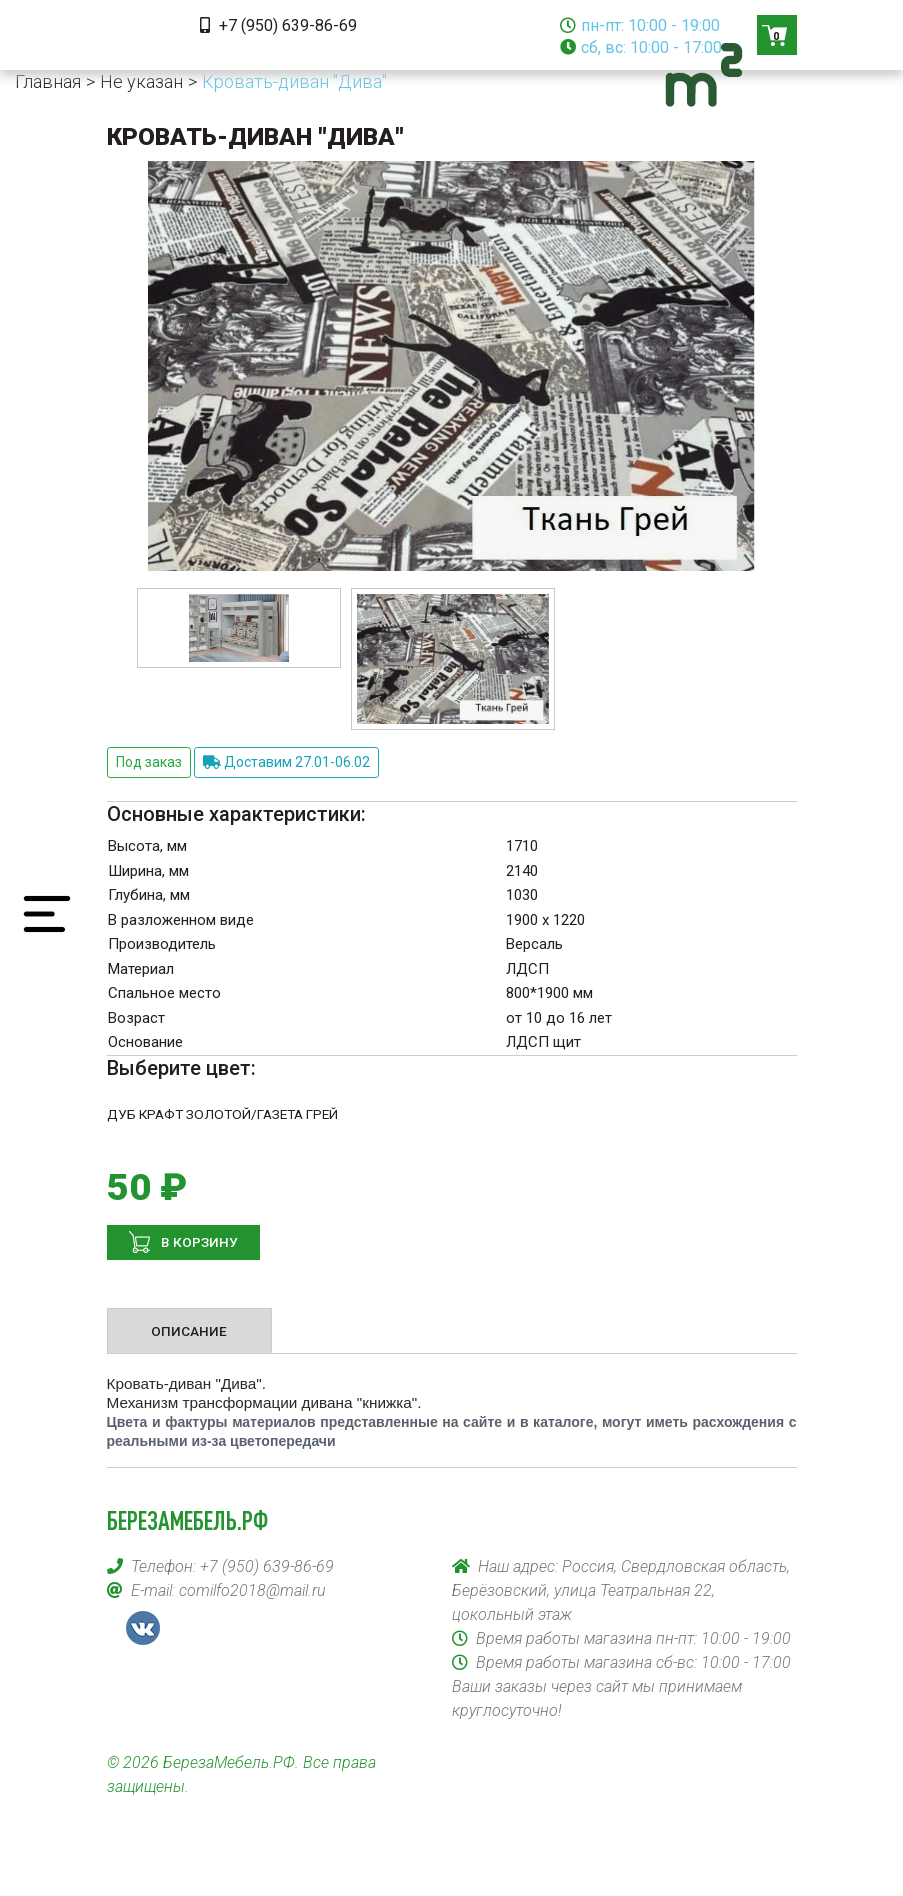 The width and height of the screenshot is (903, 1896). What do you see at coordinates (47, 914) in the screenshot?
I see `align text to the left` at bounding box center [47, 914].